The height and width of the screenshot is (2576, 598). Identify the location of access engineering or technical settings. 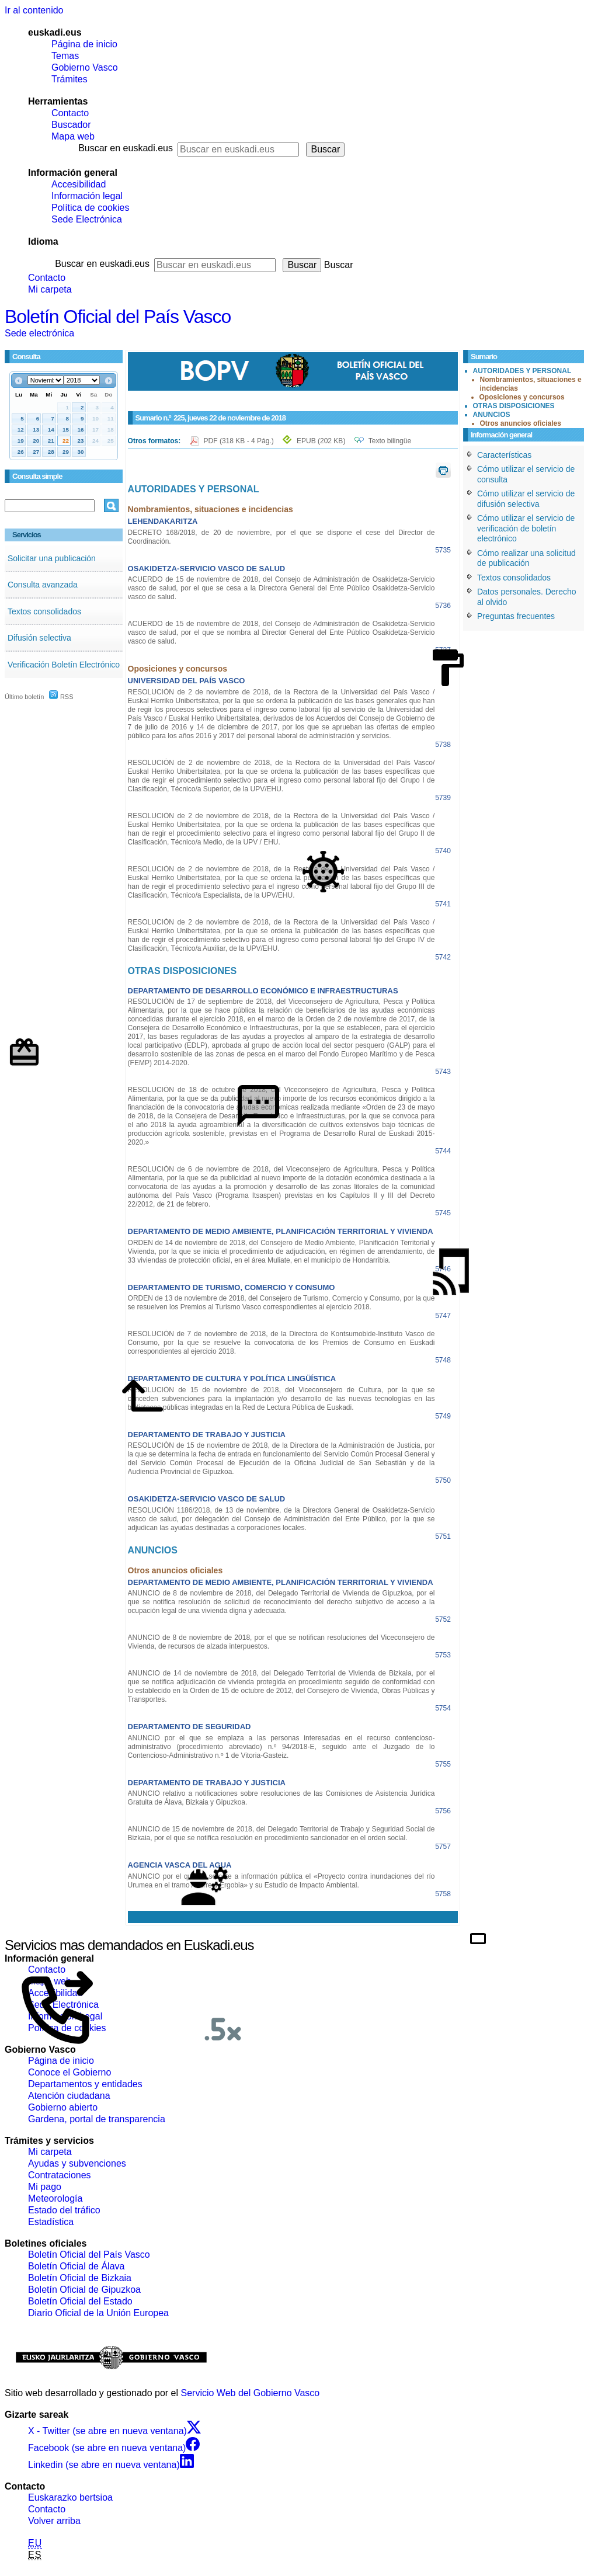
(204, 1886).